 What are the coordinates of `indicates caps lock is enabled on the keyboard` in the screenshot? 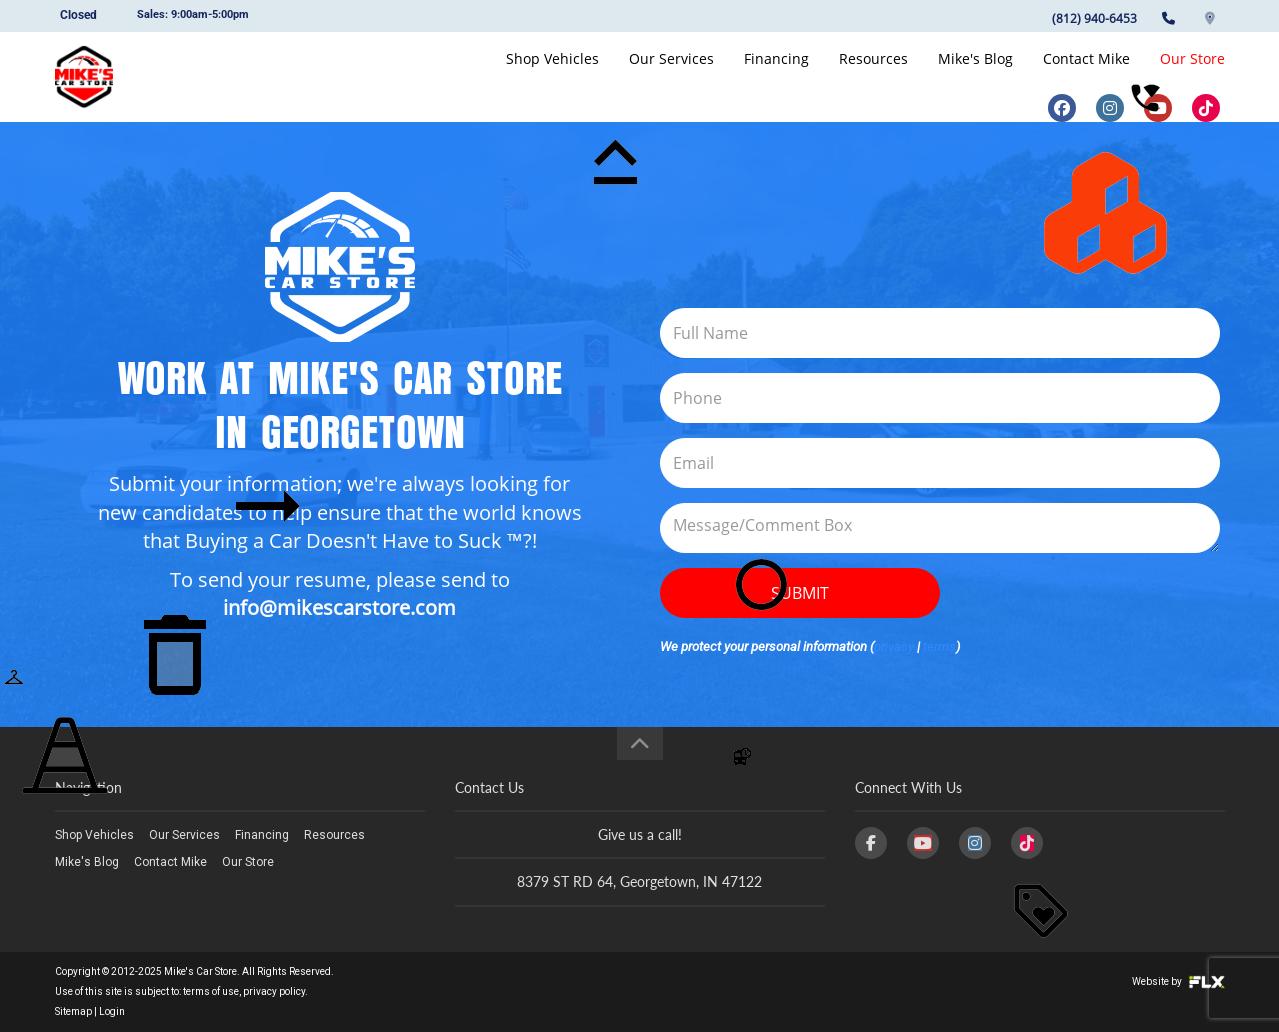 It's located at (615, 162).